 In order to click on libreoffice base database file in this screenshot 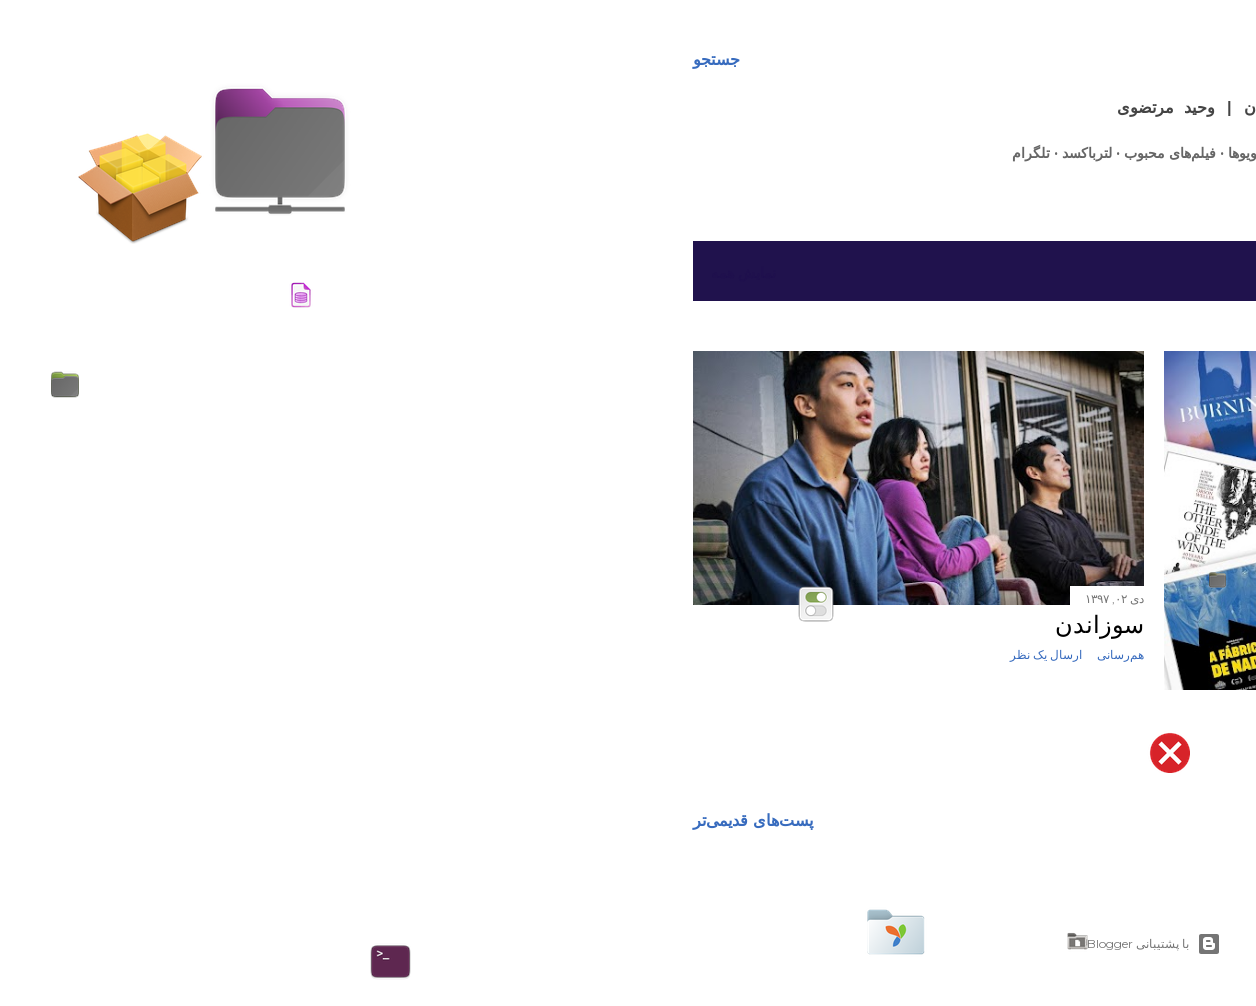, I will do `click(301, 295)`.